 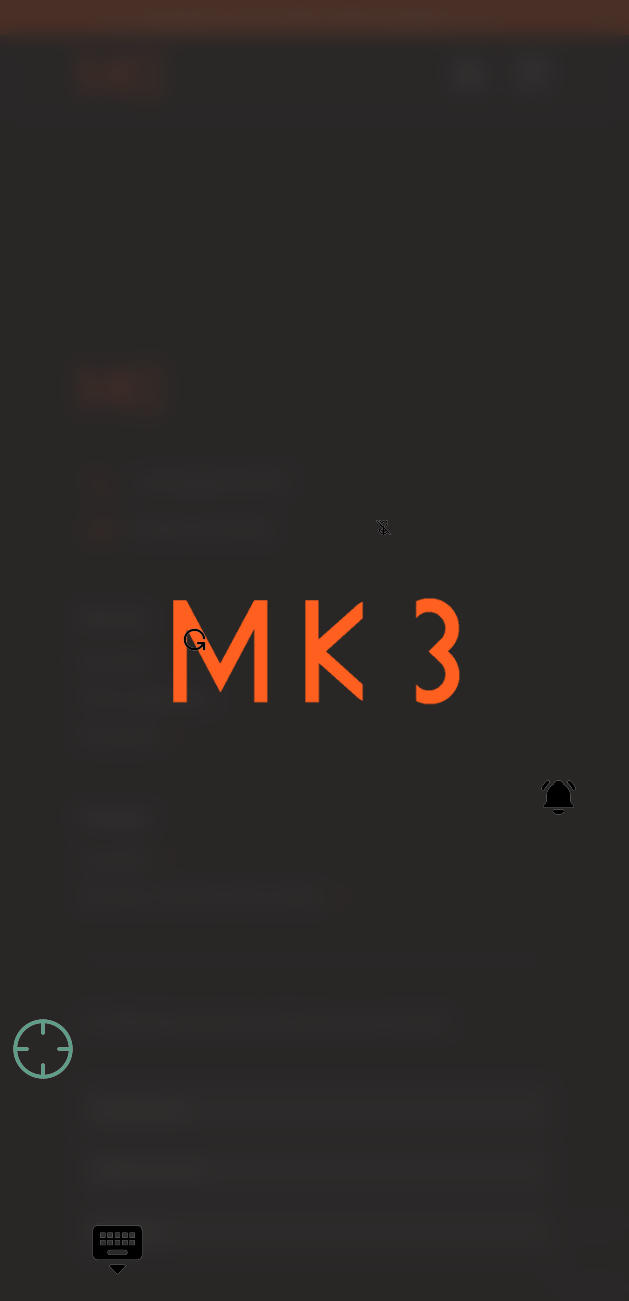 What do you see at coordinates (43, 1049) in the screenshot?
I see `center map on current location` at bounding box center [43, 1049].